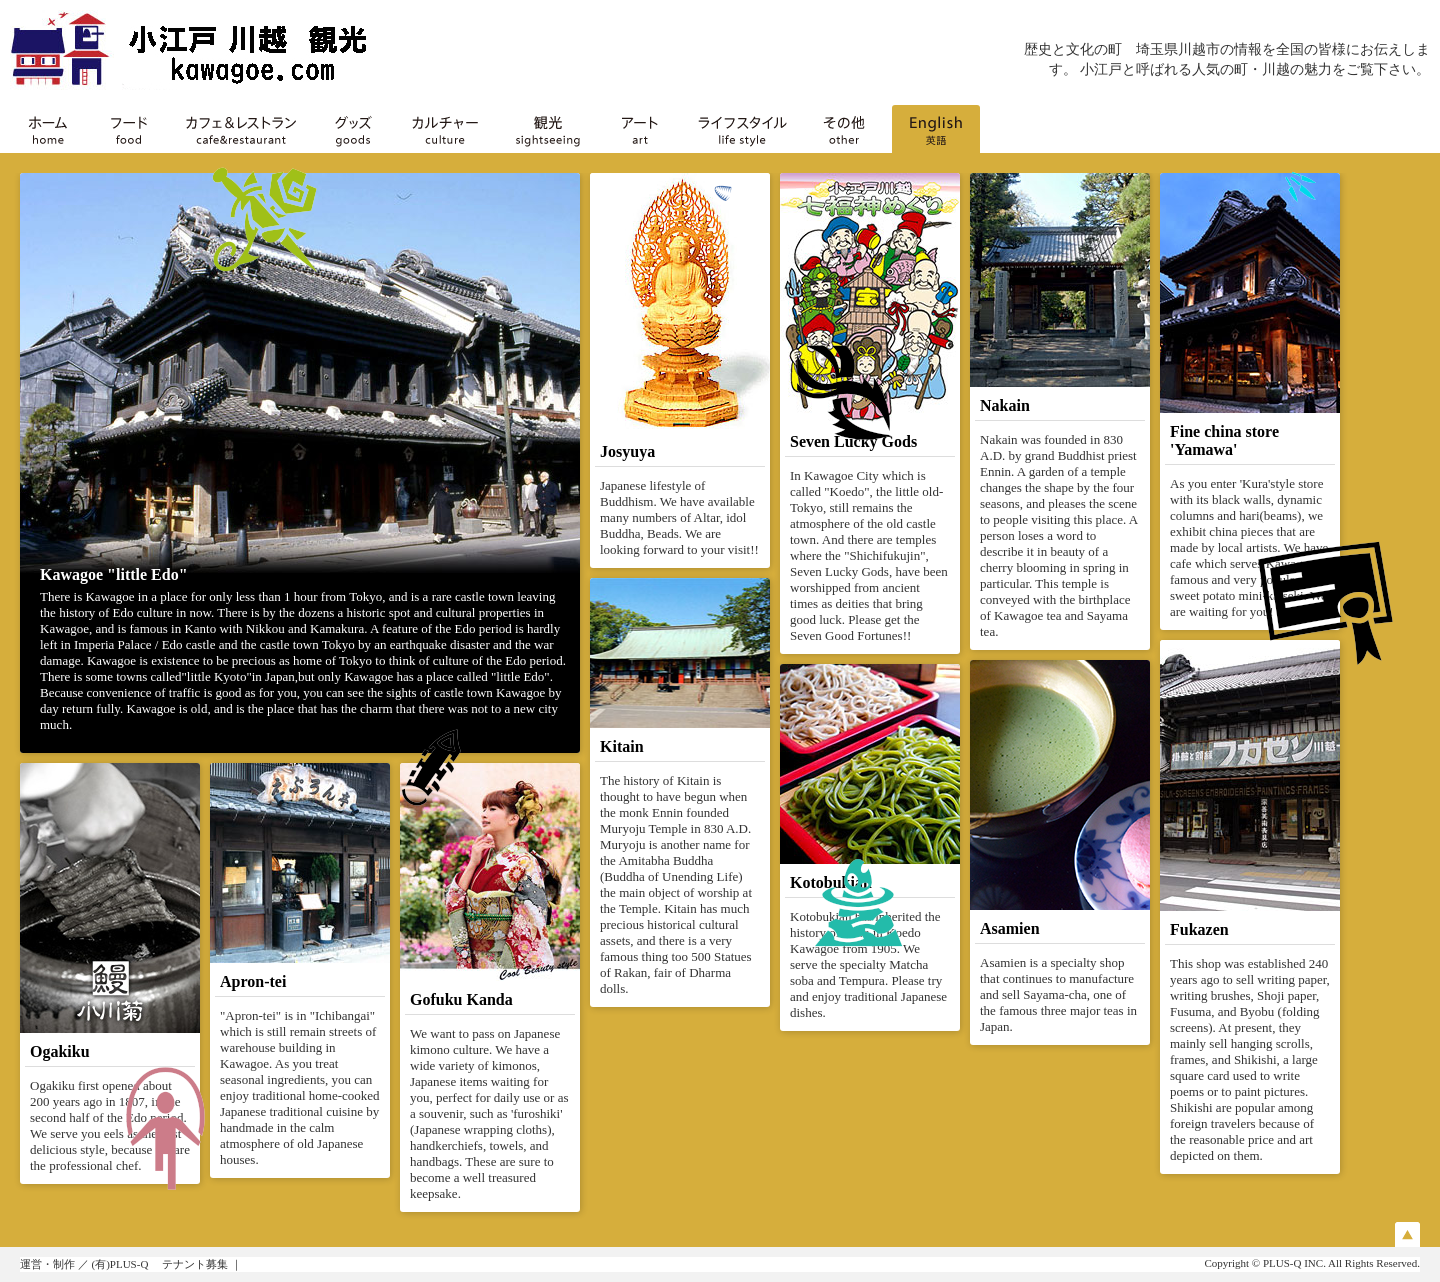  What do you see at coordinates (858, 901) in the screenshot?
I see `koholint egg icon from the legend of zelda: link's awakening` at bounding box center [858, 901].